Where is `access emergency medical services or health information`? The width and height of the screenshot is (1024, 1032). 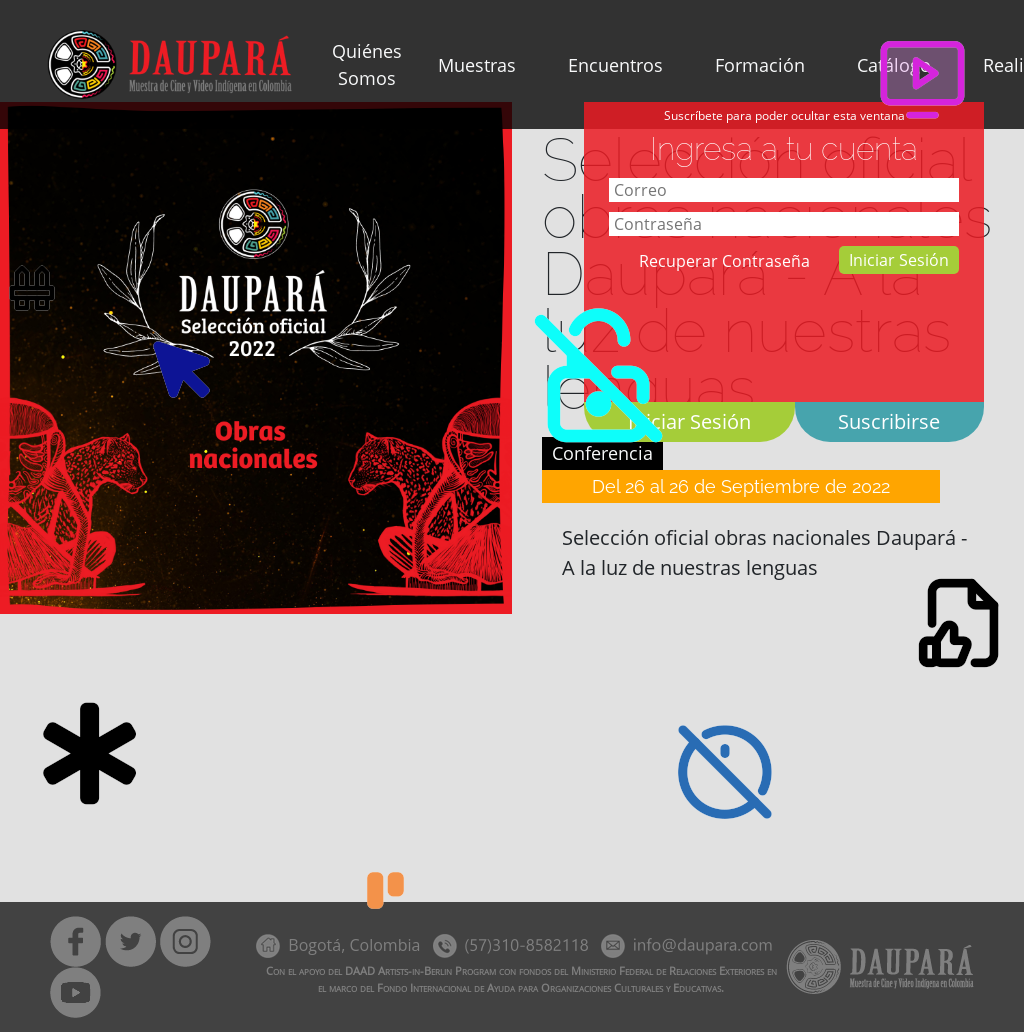 access emergency medical services or health information is located at coordinates (89, 753).